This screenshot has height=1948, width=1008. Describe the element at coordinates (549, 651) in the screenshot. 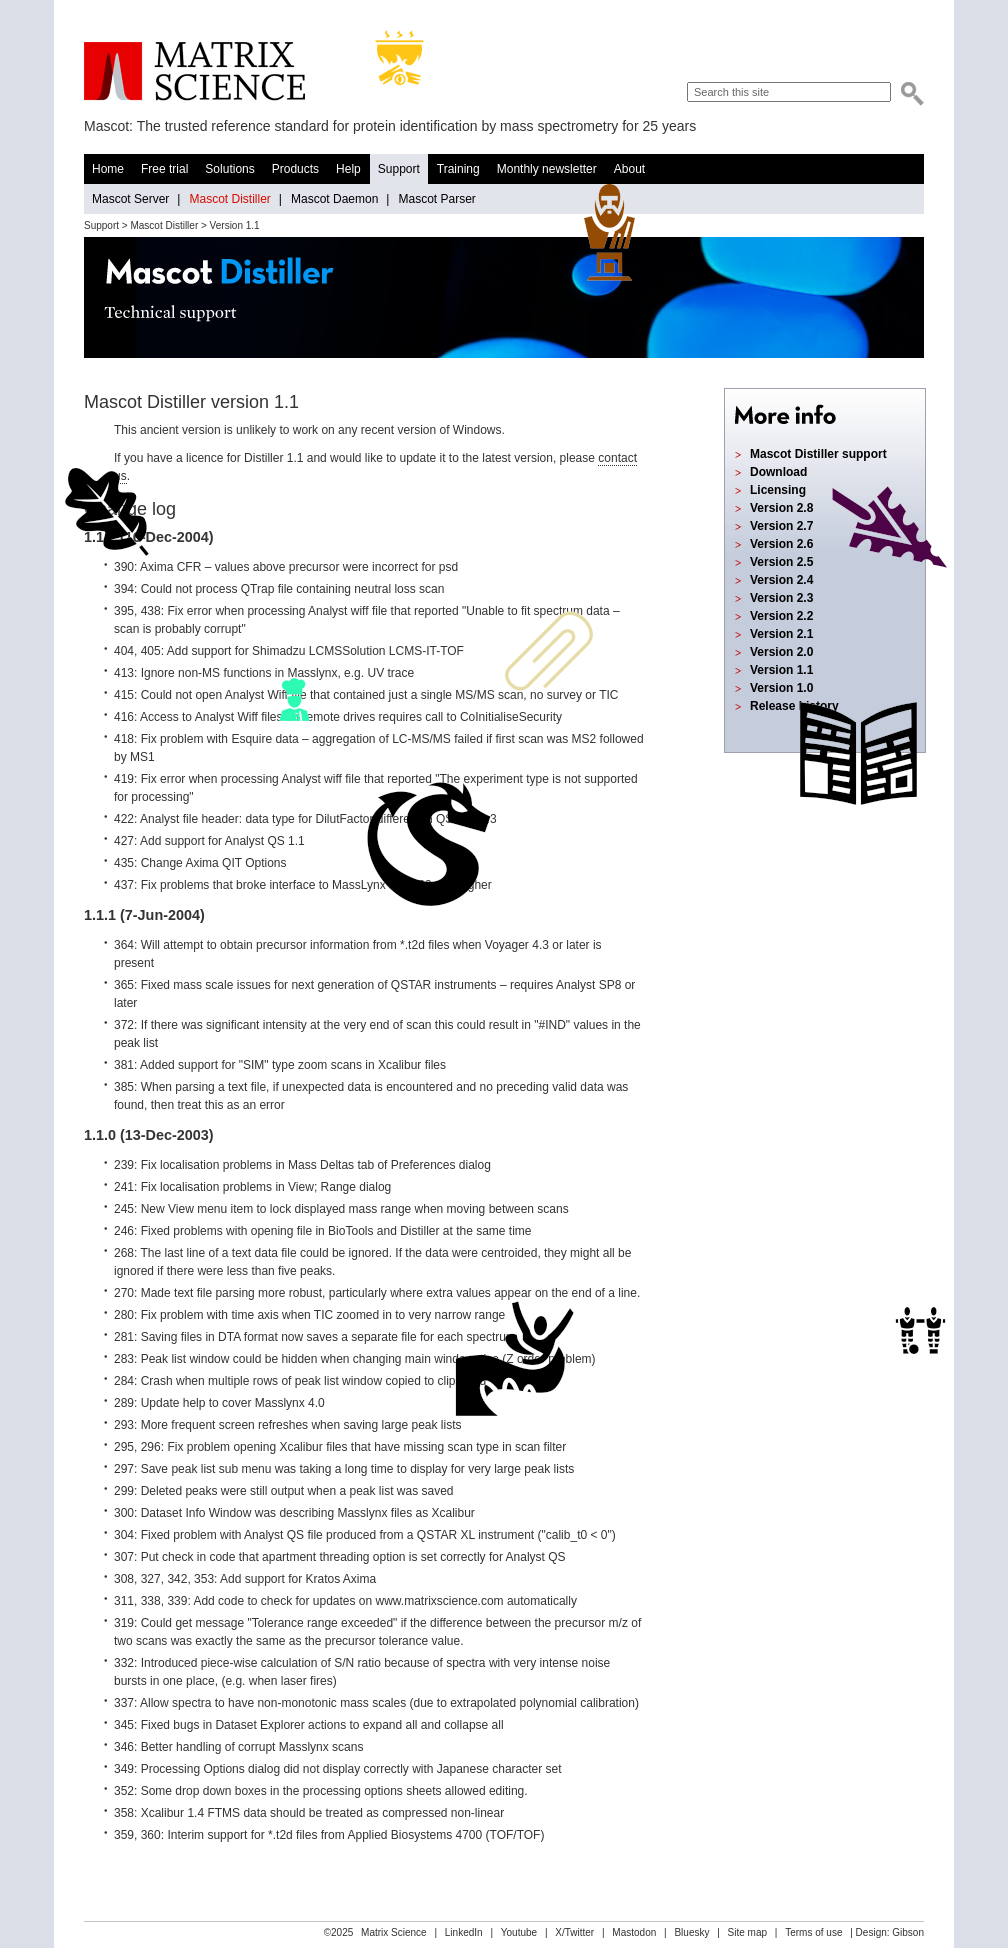

I see `attach a file to your message` at that location.